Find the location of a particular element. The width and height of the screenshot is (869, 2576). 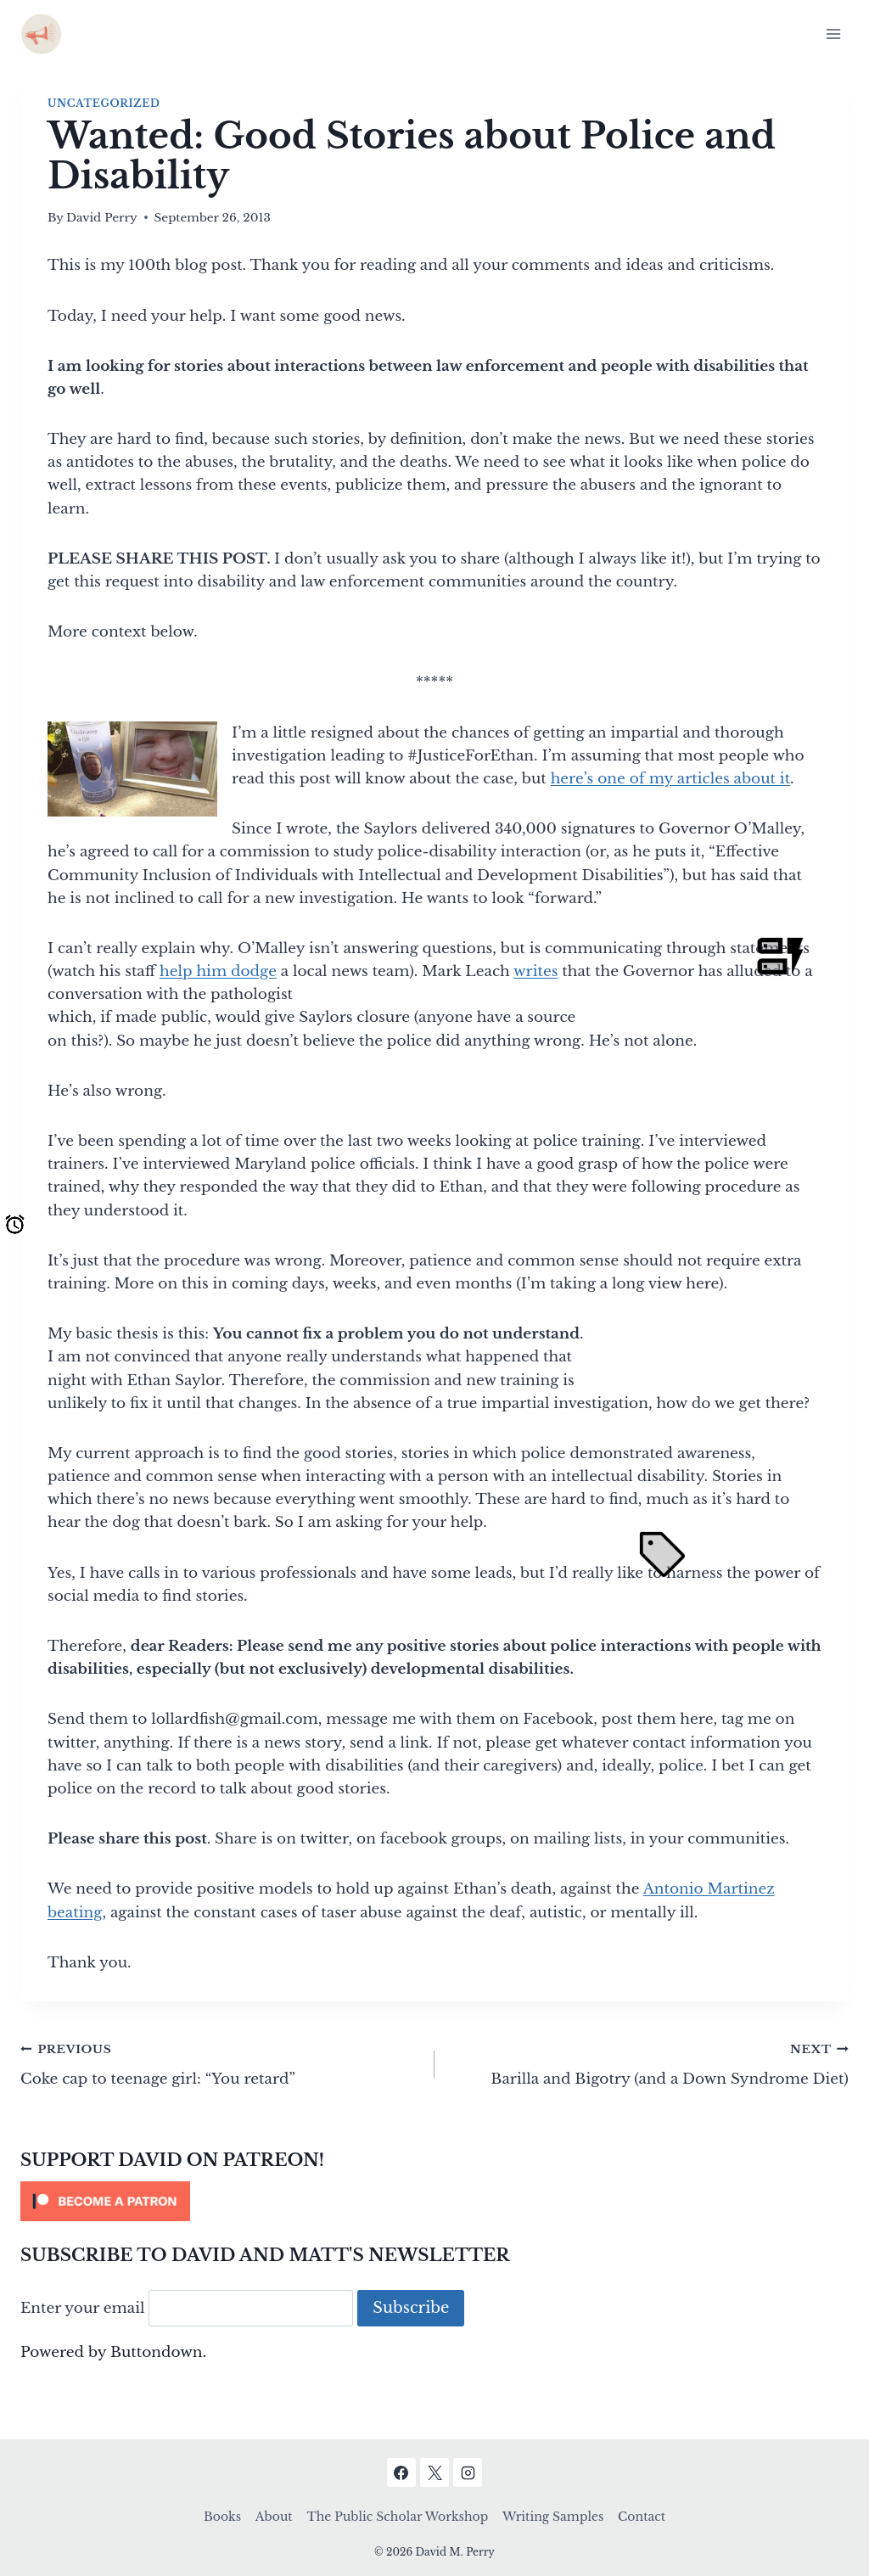

access dynamic form builder is located at coordinates (780, 956).